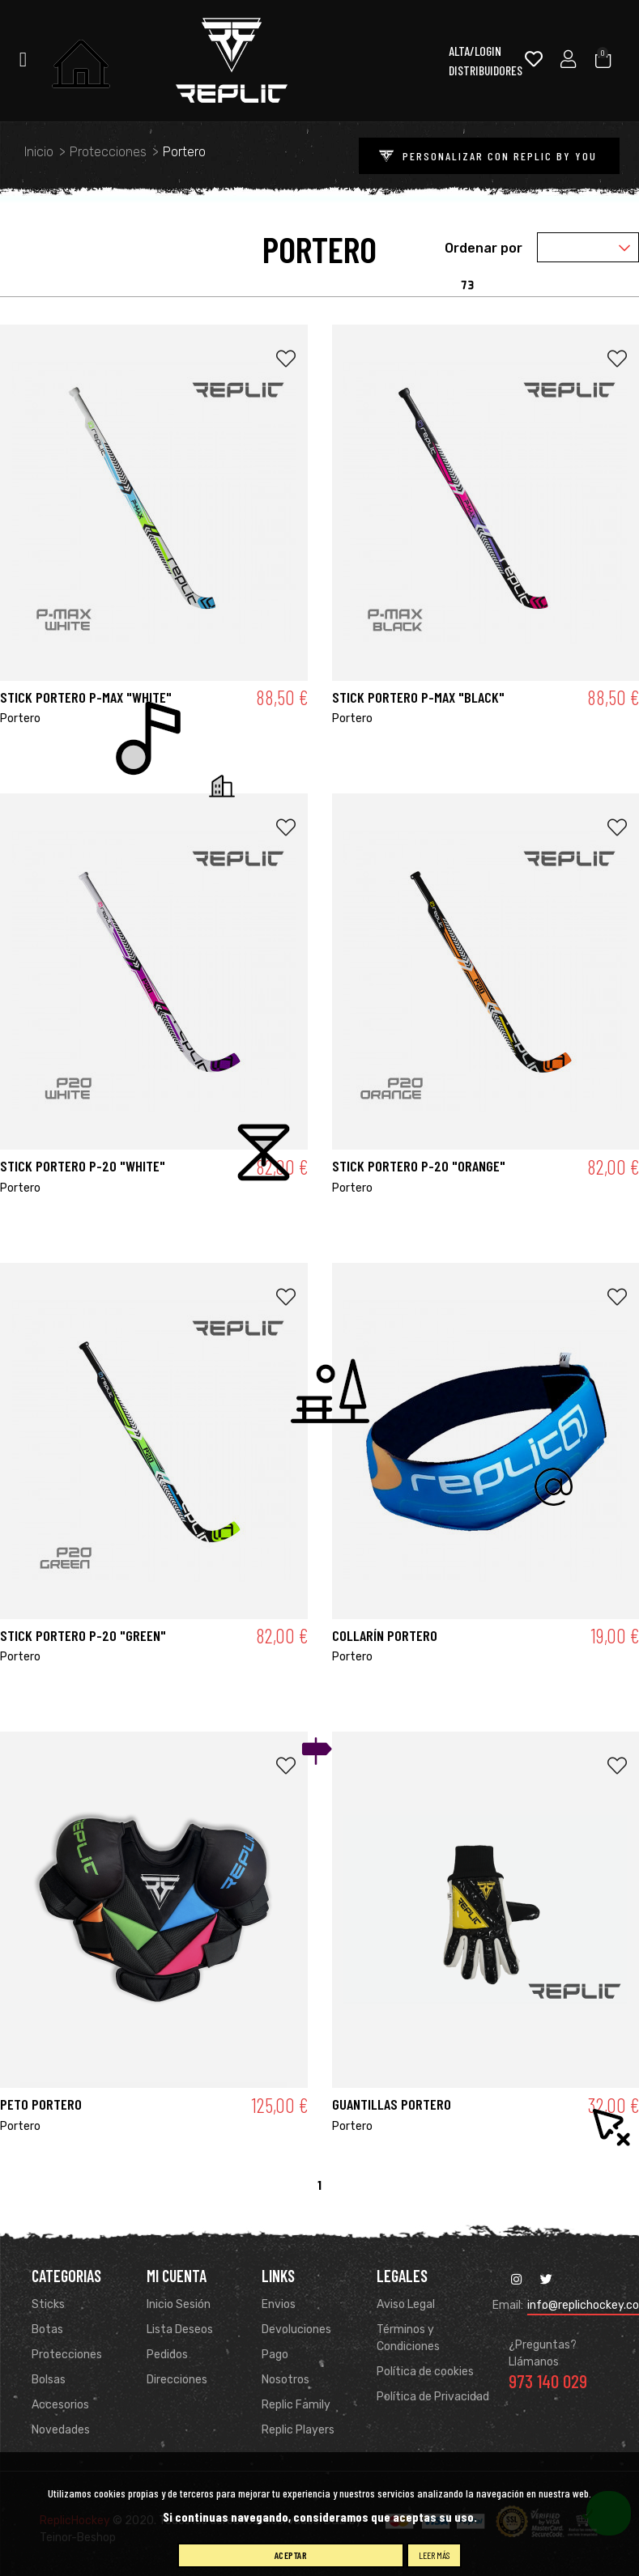 Image resolution: width=639 pixels, height=2576 pixels. Describe the element at coordinates (316, 1751) in the screenshot. I see `navigate to directions or wayfinding` at that location.